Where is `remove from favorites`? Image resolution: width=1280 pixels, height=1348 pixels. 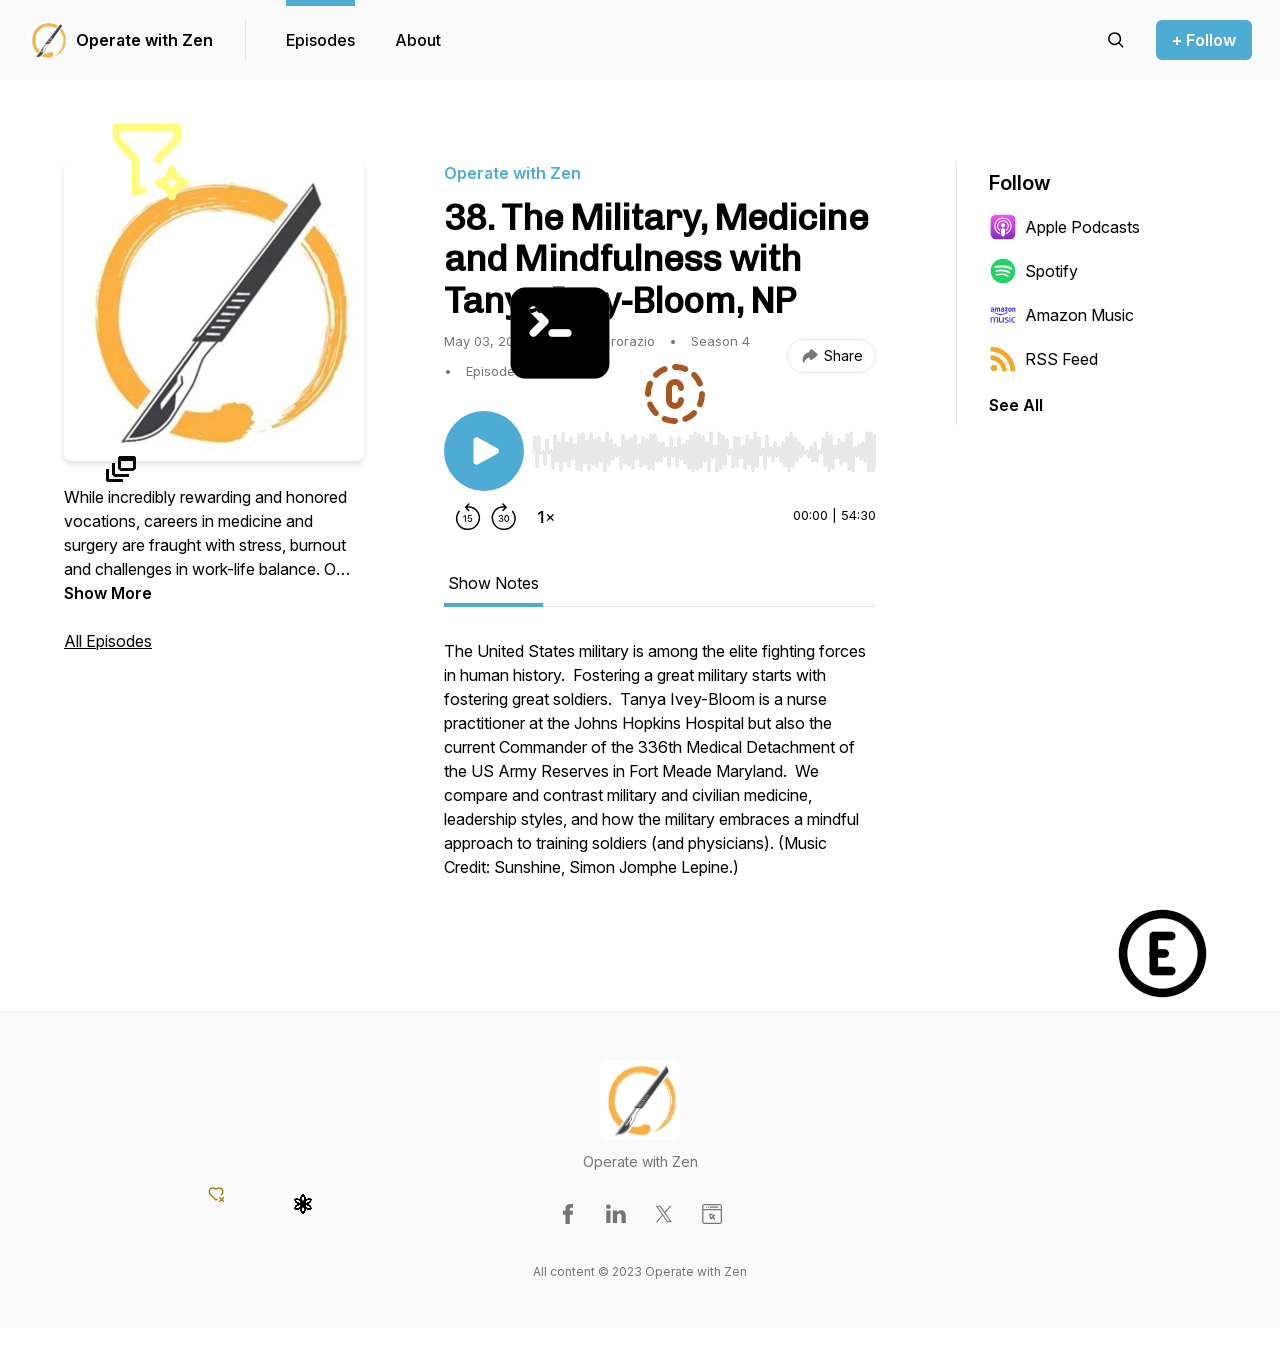 remove from favorites is located at coordinates (216, 1194).